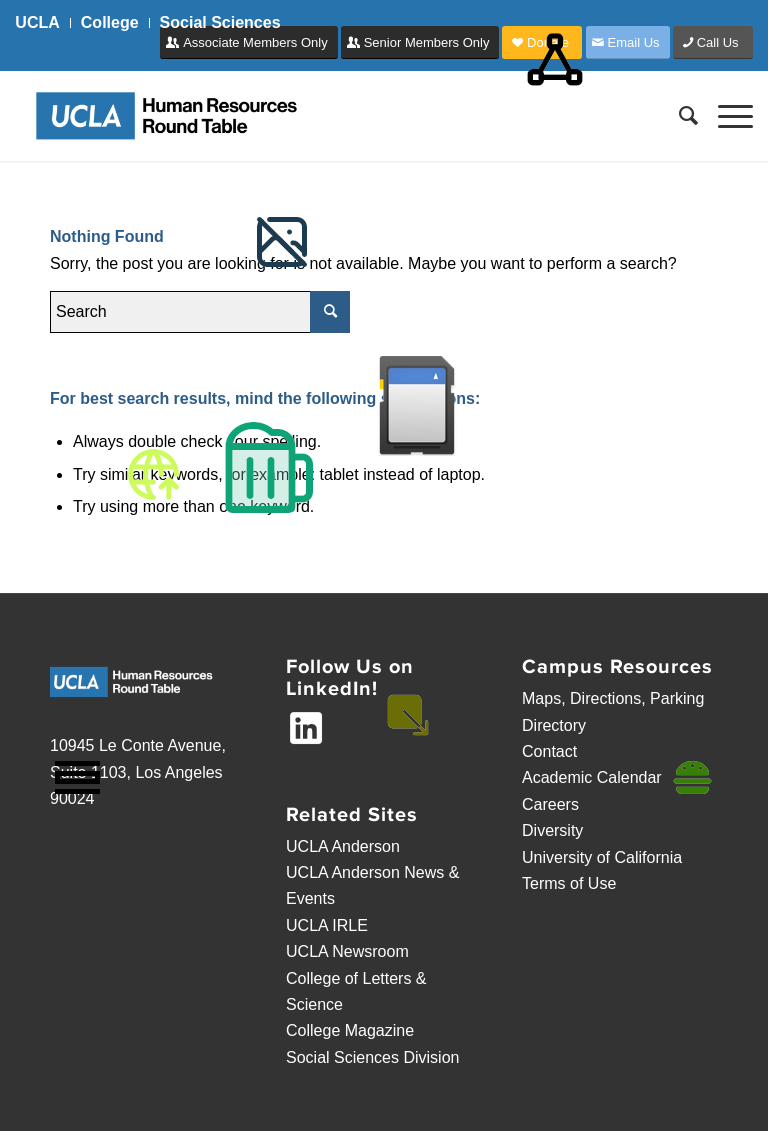 This screenshot has width=768, height=1131. Describe the element at coordinates (417, 406) in the screenshot. I see `access SD card or memory card storage` at that location.